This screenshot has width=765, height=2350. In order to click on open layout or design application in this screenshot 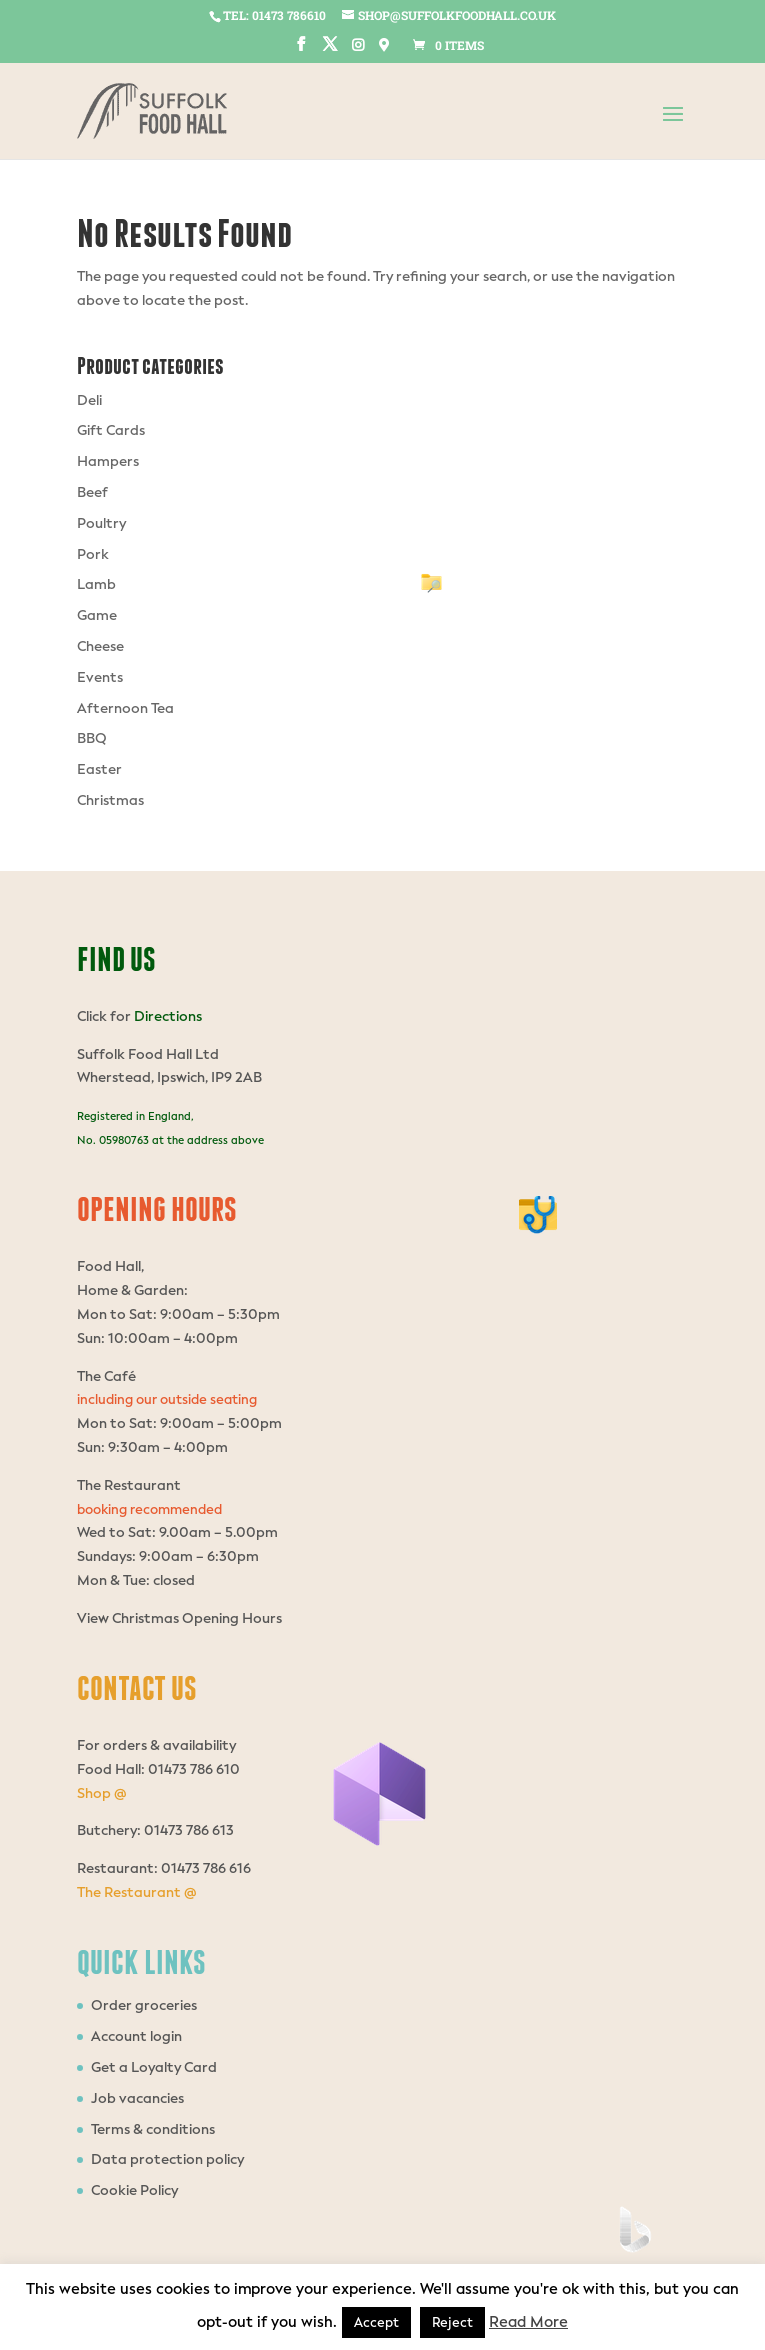, I will do `click(379, 1794)`.